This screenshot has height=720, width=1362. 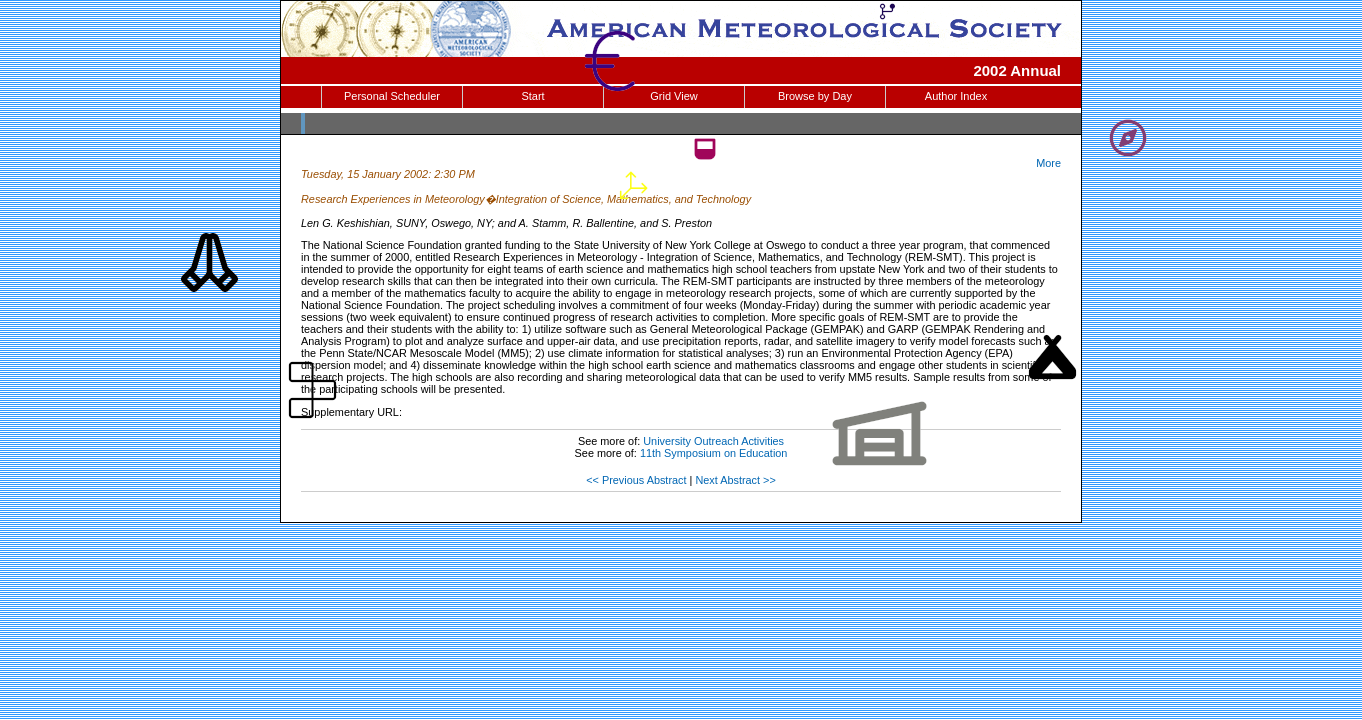 What do you see at coordinates (1128, 138) in the screenshot?
I see `access navigation or directions` at bounding box center [1128, 138].